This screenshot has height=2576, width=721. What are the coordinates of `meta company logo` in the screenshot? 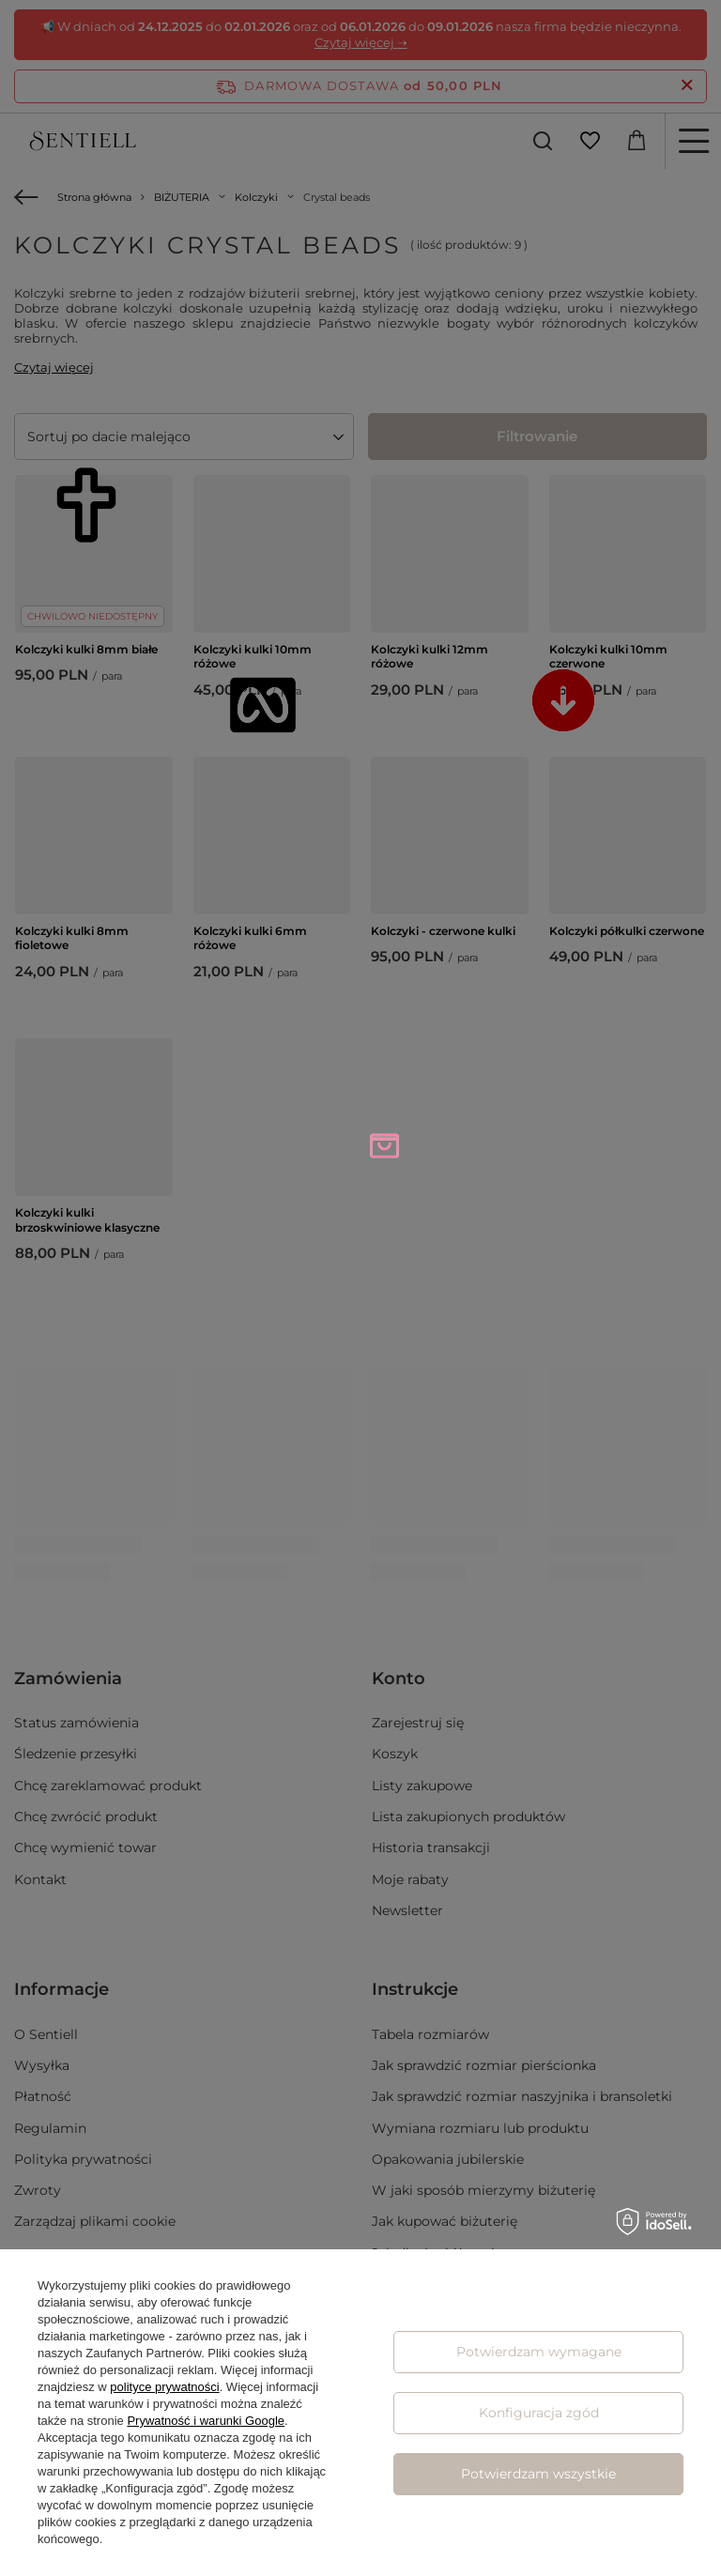 It's located at (263, 705).